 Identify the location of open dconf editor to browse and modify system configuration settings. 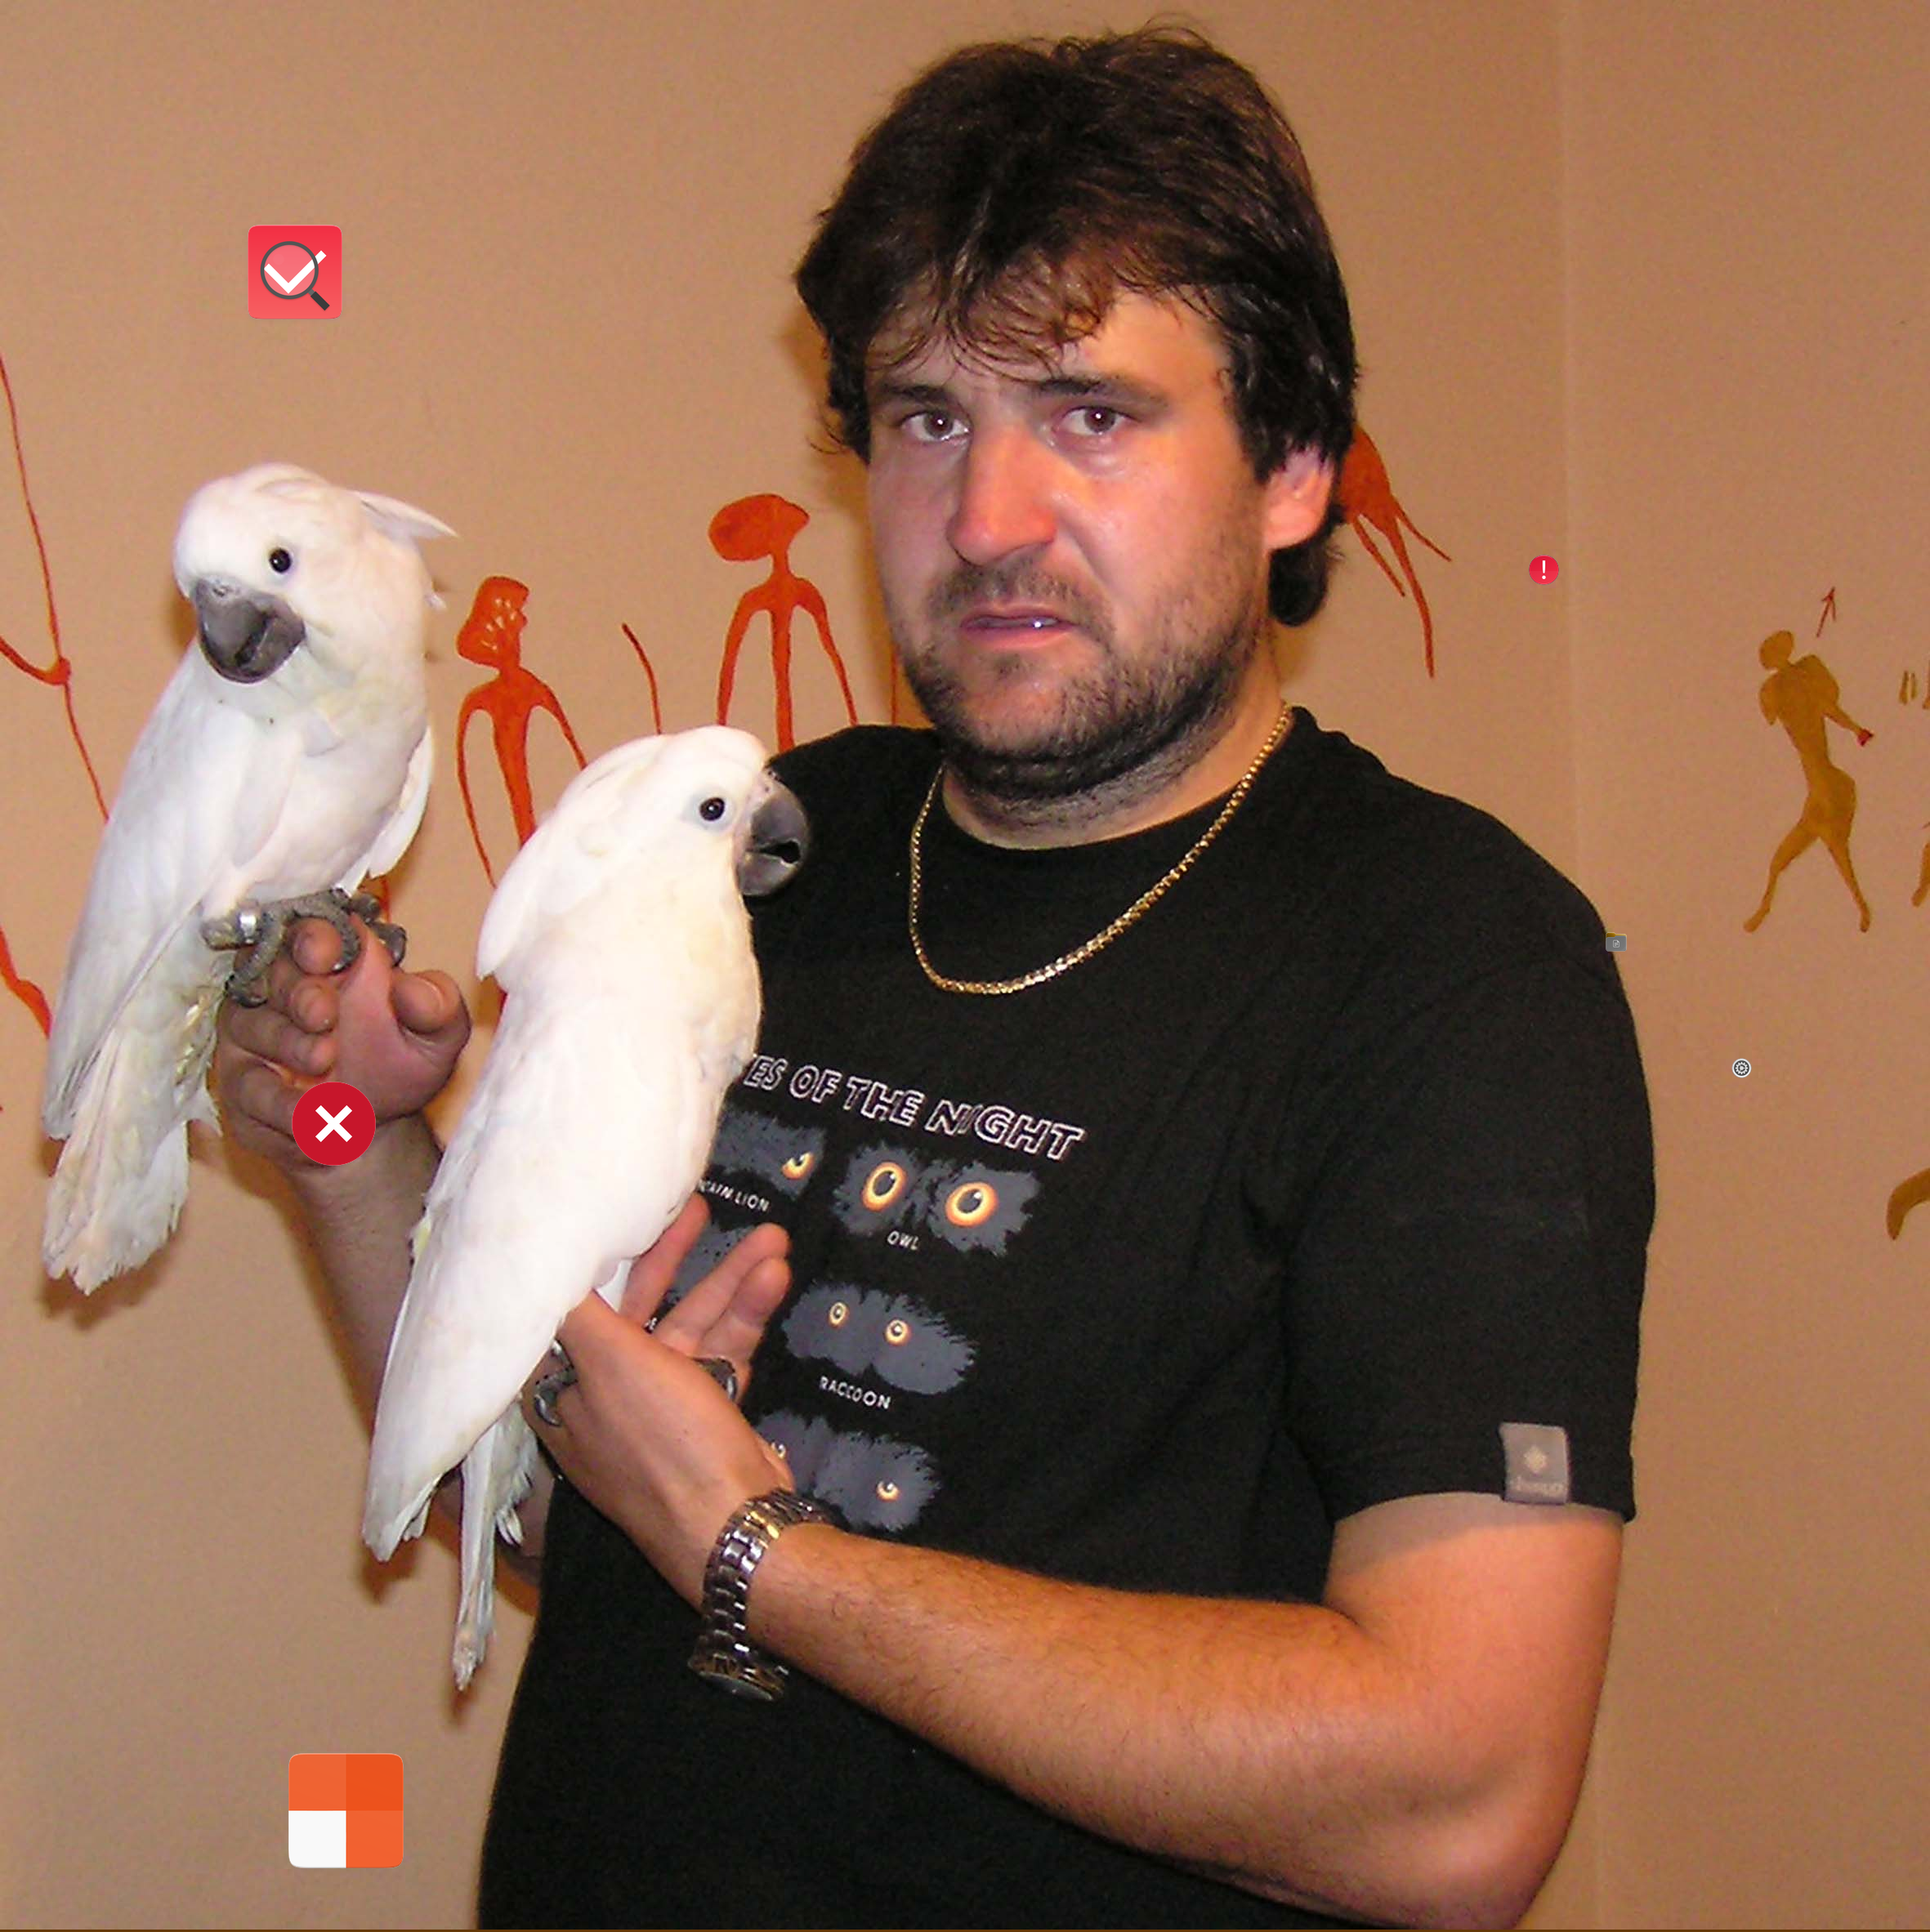
(295, 272).